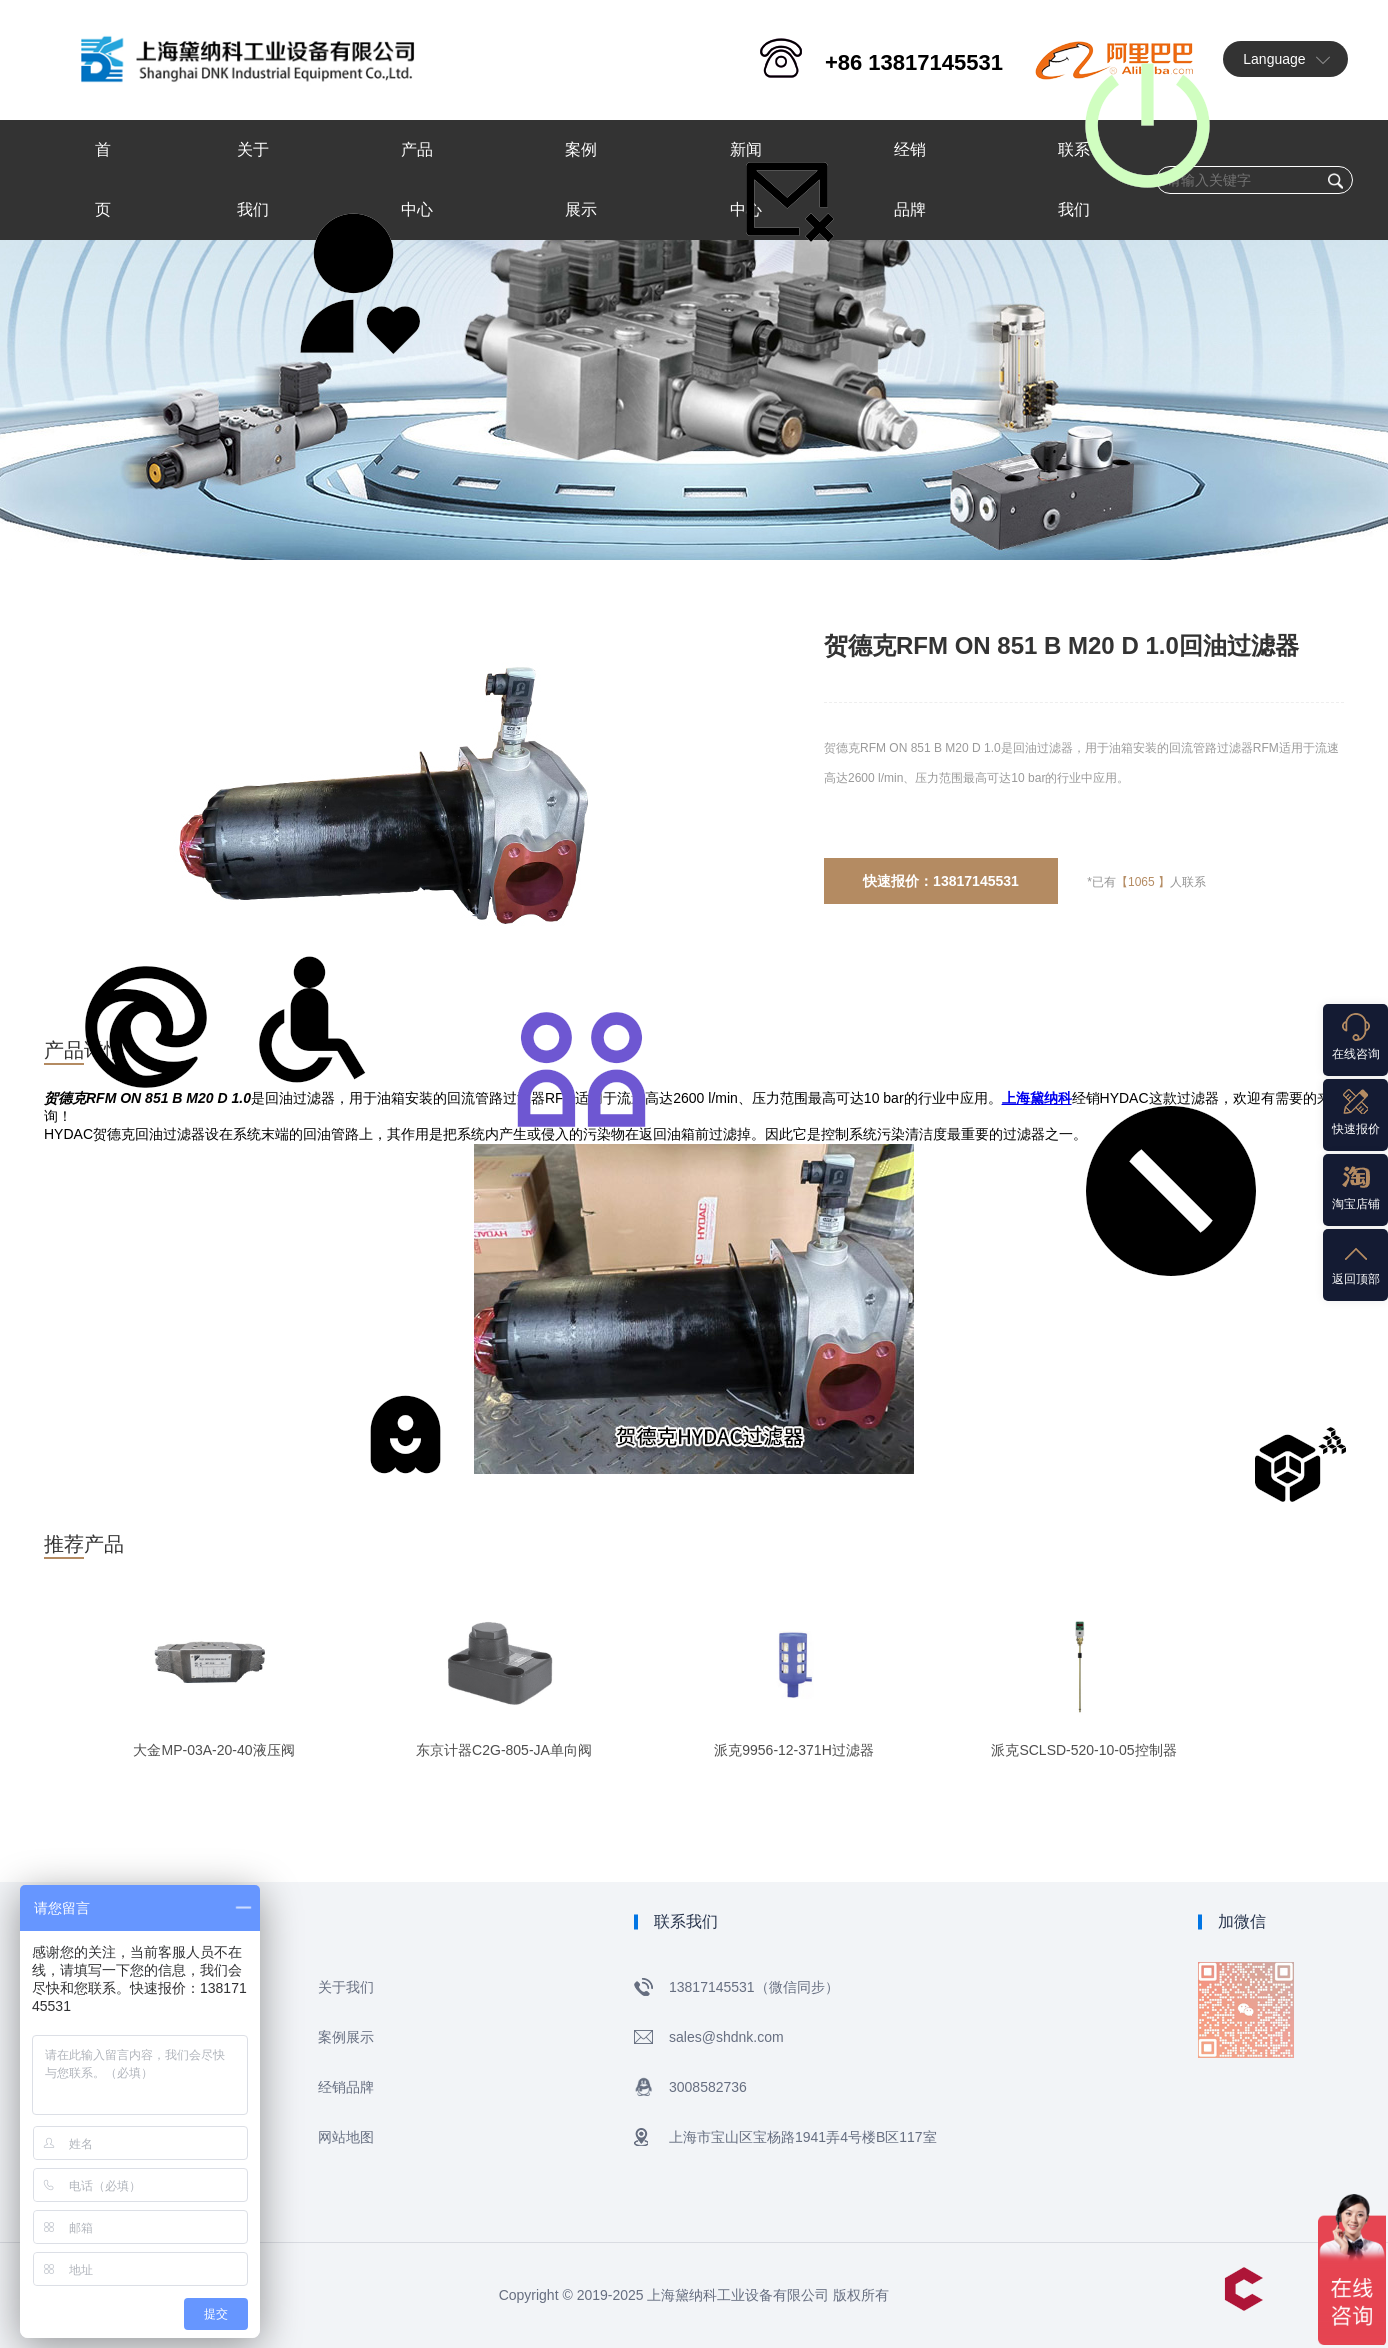 This screenshot has height=2348, width=1388. What do you see at coordinates (1147, 125) in the screenshot?
I see `power off or shut down the device` at bounding box center [1147, 125].